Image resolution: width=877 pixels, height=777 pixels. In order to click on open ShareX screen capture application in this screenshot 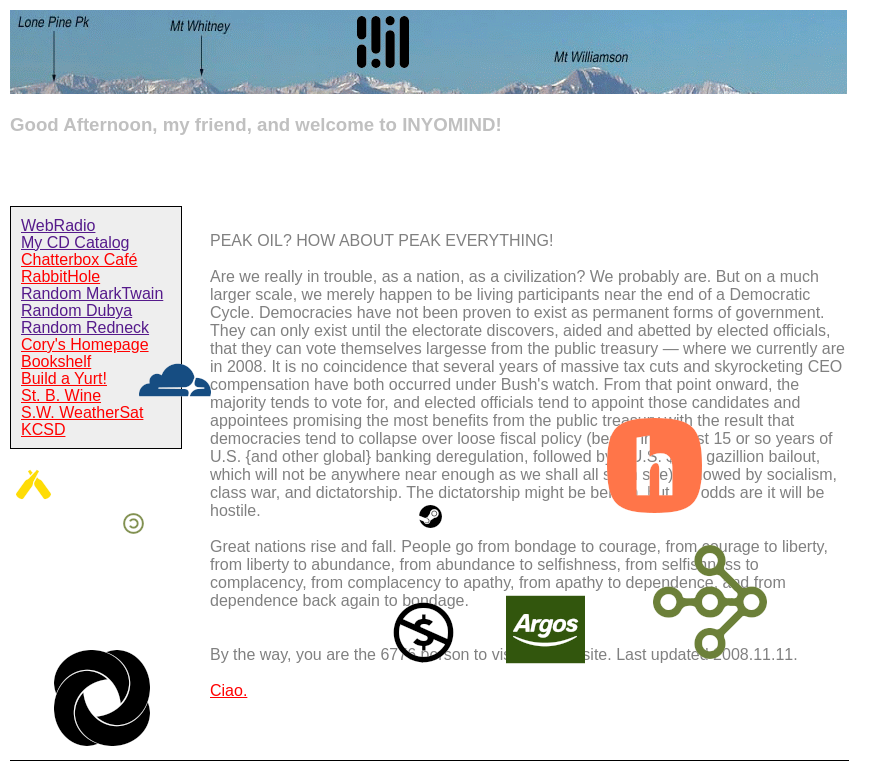, I will do `click(102, 698)`.